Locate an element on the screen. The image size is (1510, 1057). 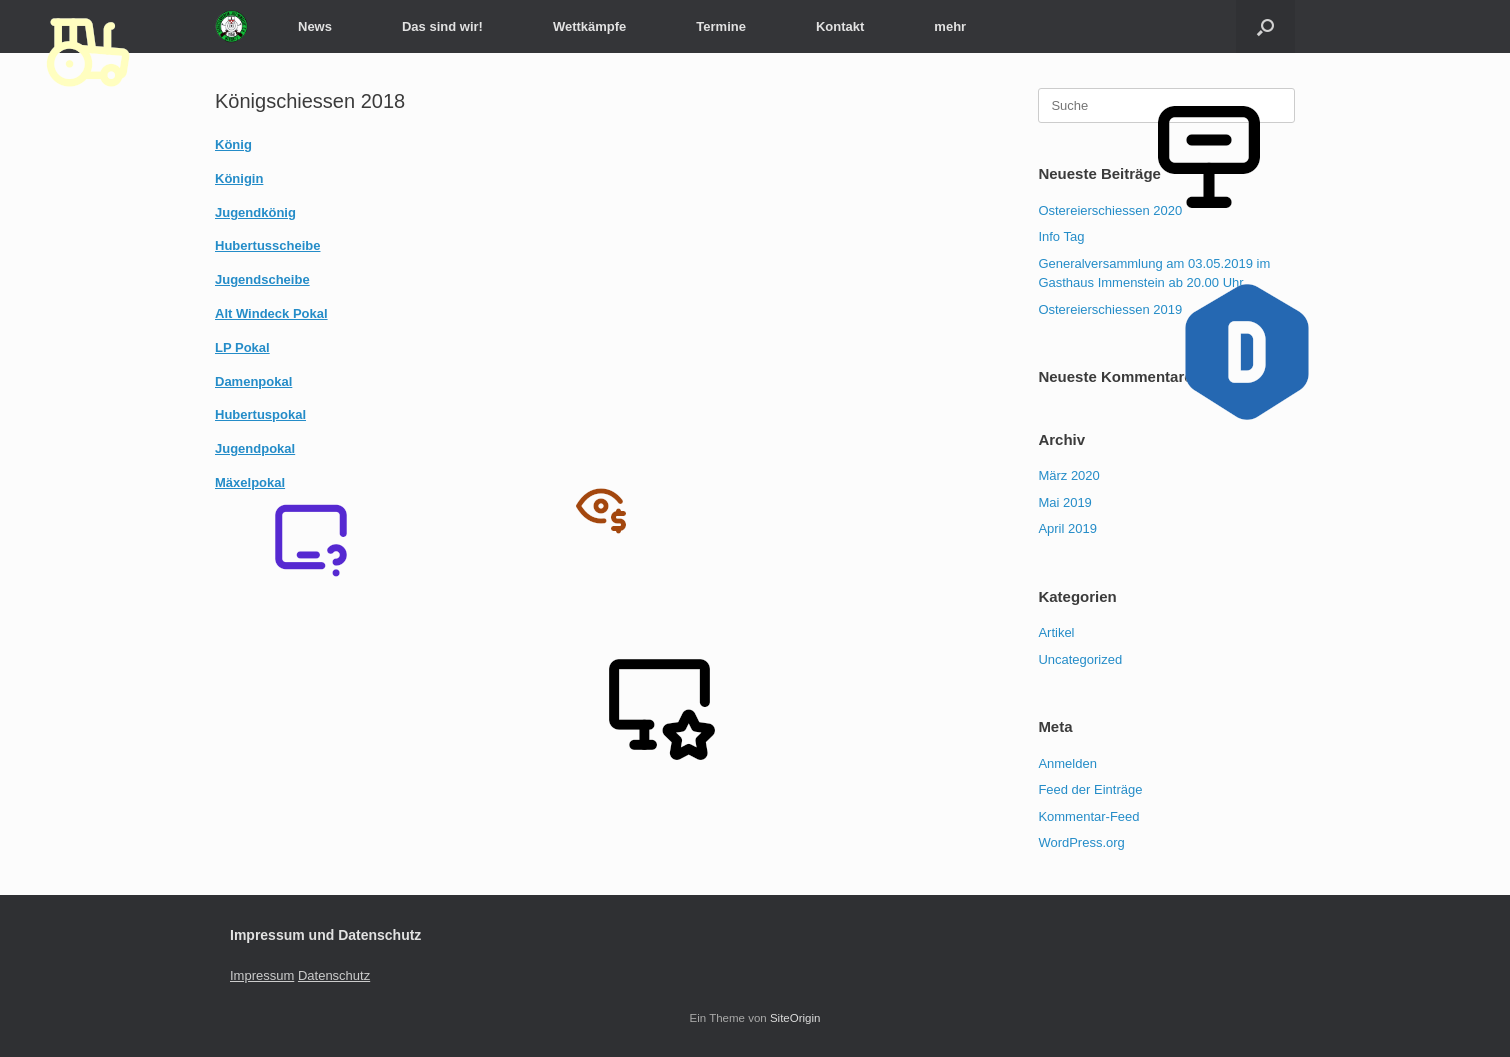
tablet device help or support is located at coordinates (311, 537).